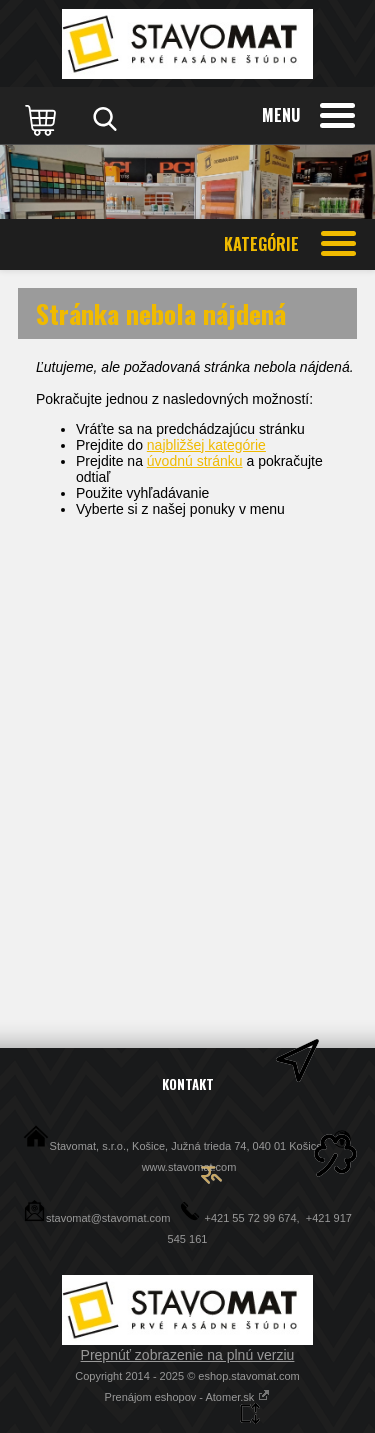 This screenshot has height=1433, width=375. What do you see at coordinates (249, 1413) in the screenshot?
I see `auto-fit content to available height` at bounding box center [249, 1413].